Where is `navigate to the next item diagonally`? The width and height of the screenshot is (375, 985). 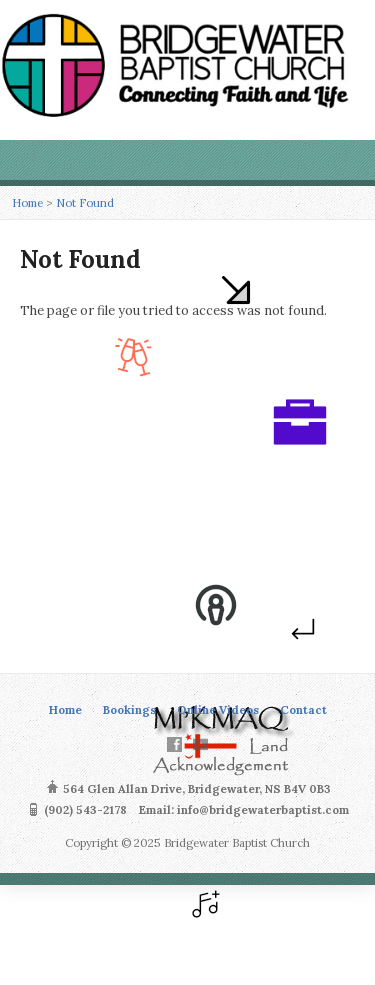 navigate to the next item diagonally is located at coordinates (236, 290).